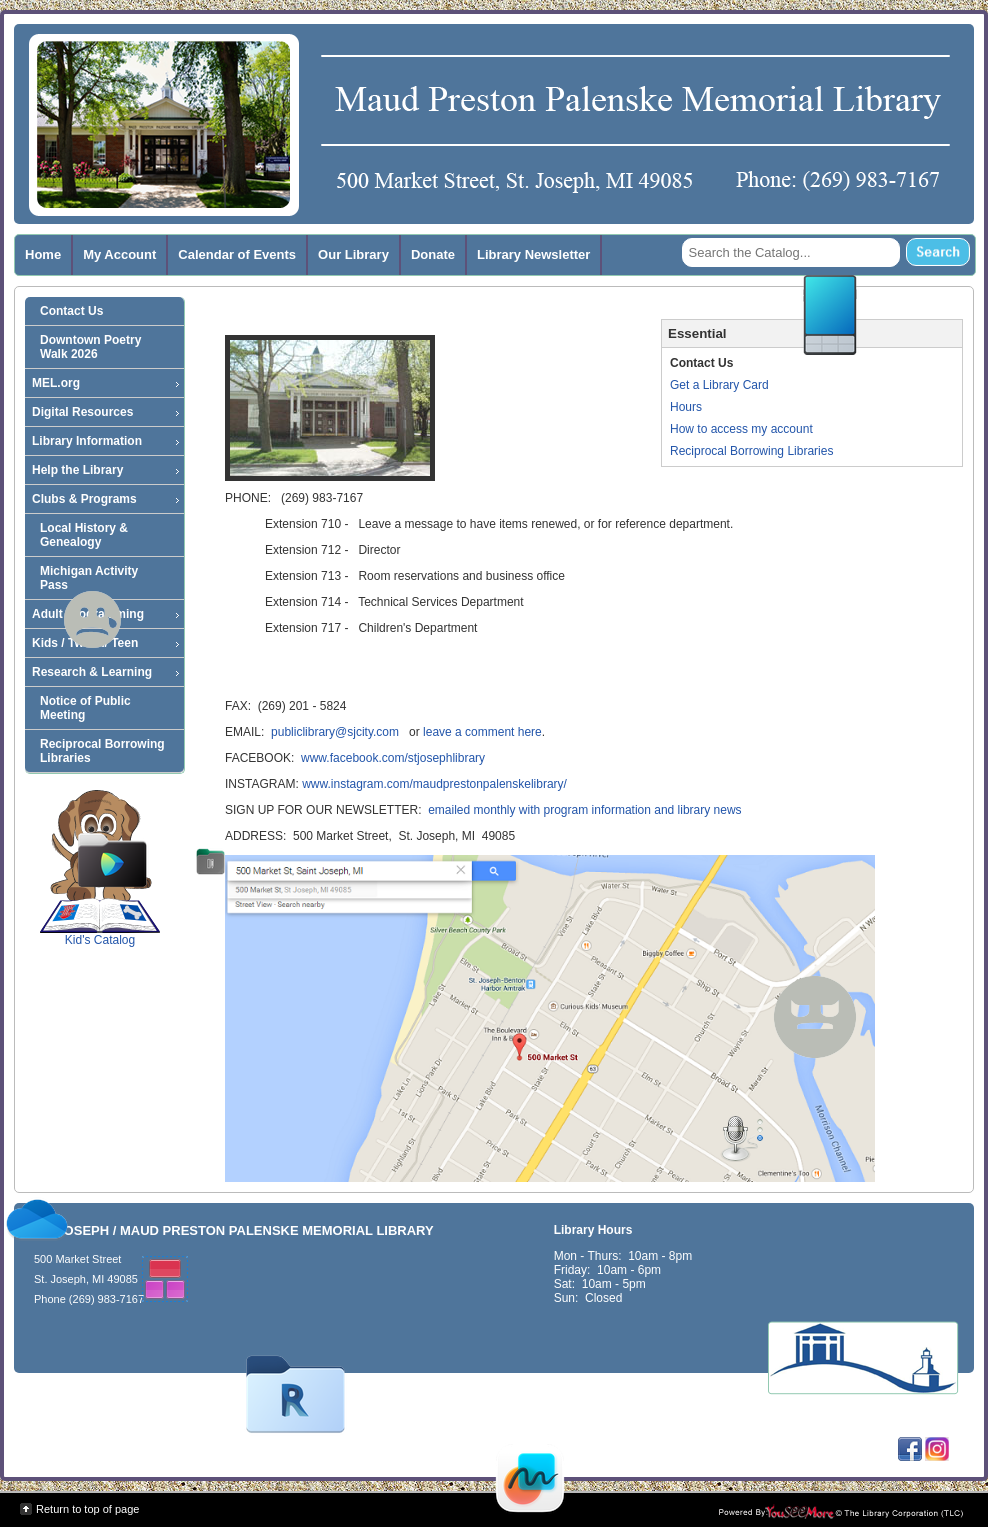 The height and width of the screenshot is (1527, 988). I want to click on open freeform app for brainstorming and sketching, so click(530, 1478).